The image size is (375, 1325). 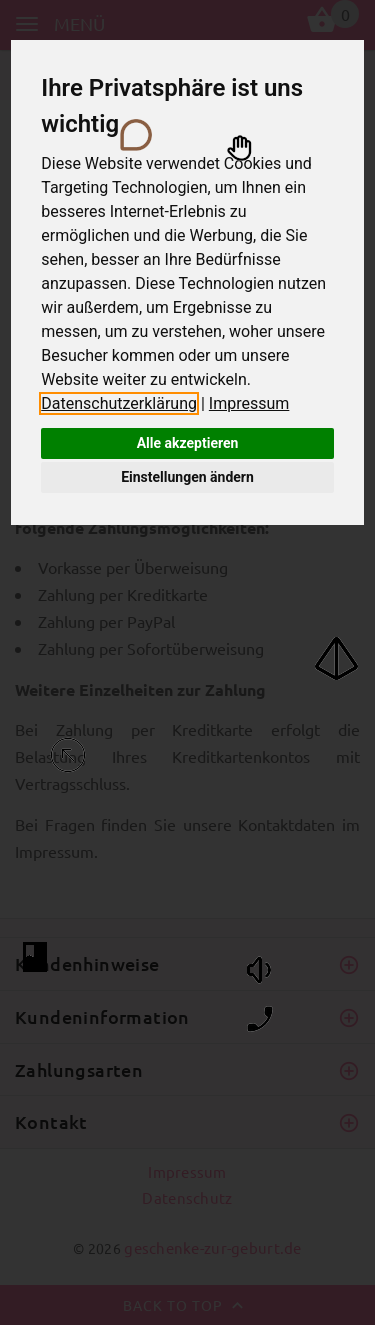 I want to click on view 3D model or object, so click(x=336, y=658).